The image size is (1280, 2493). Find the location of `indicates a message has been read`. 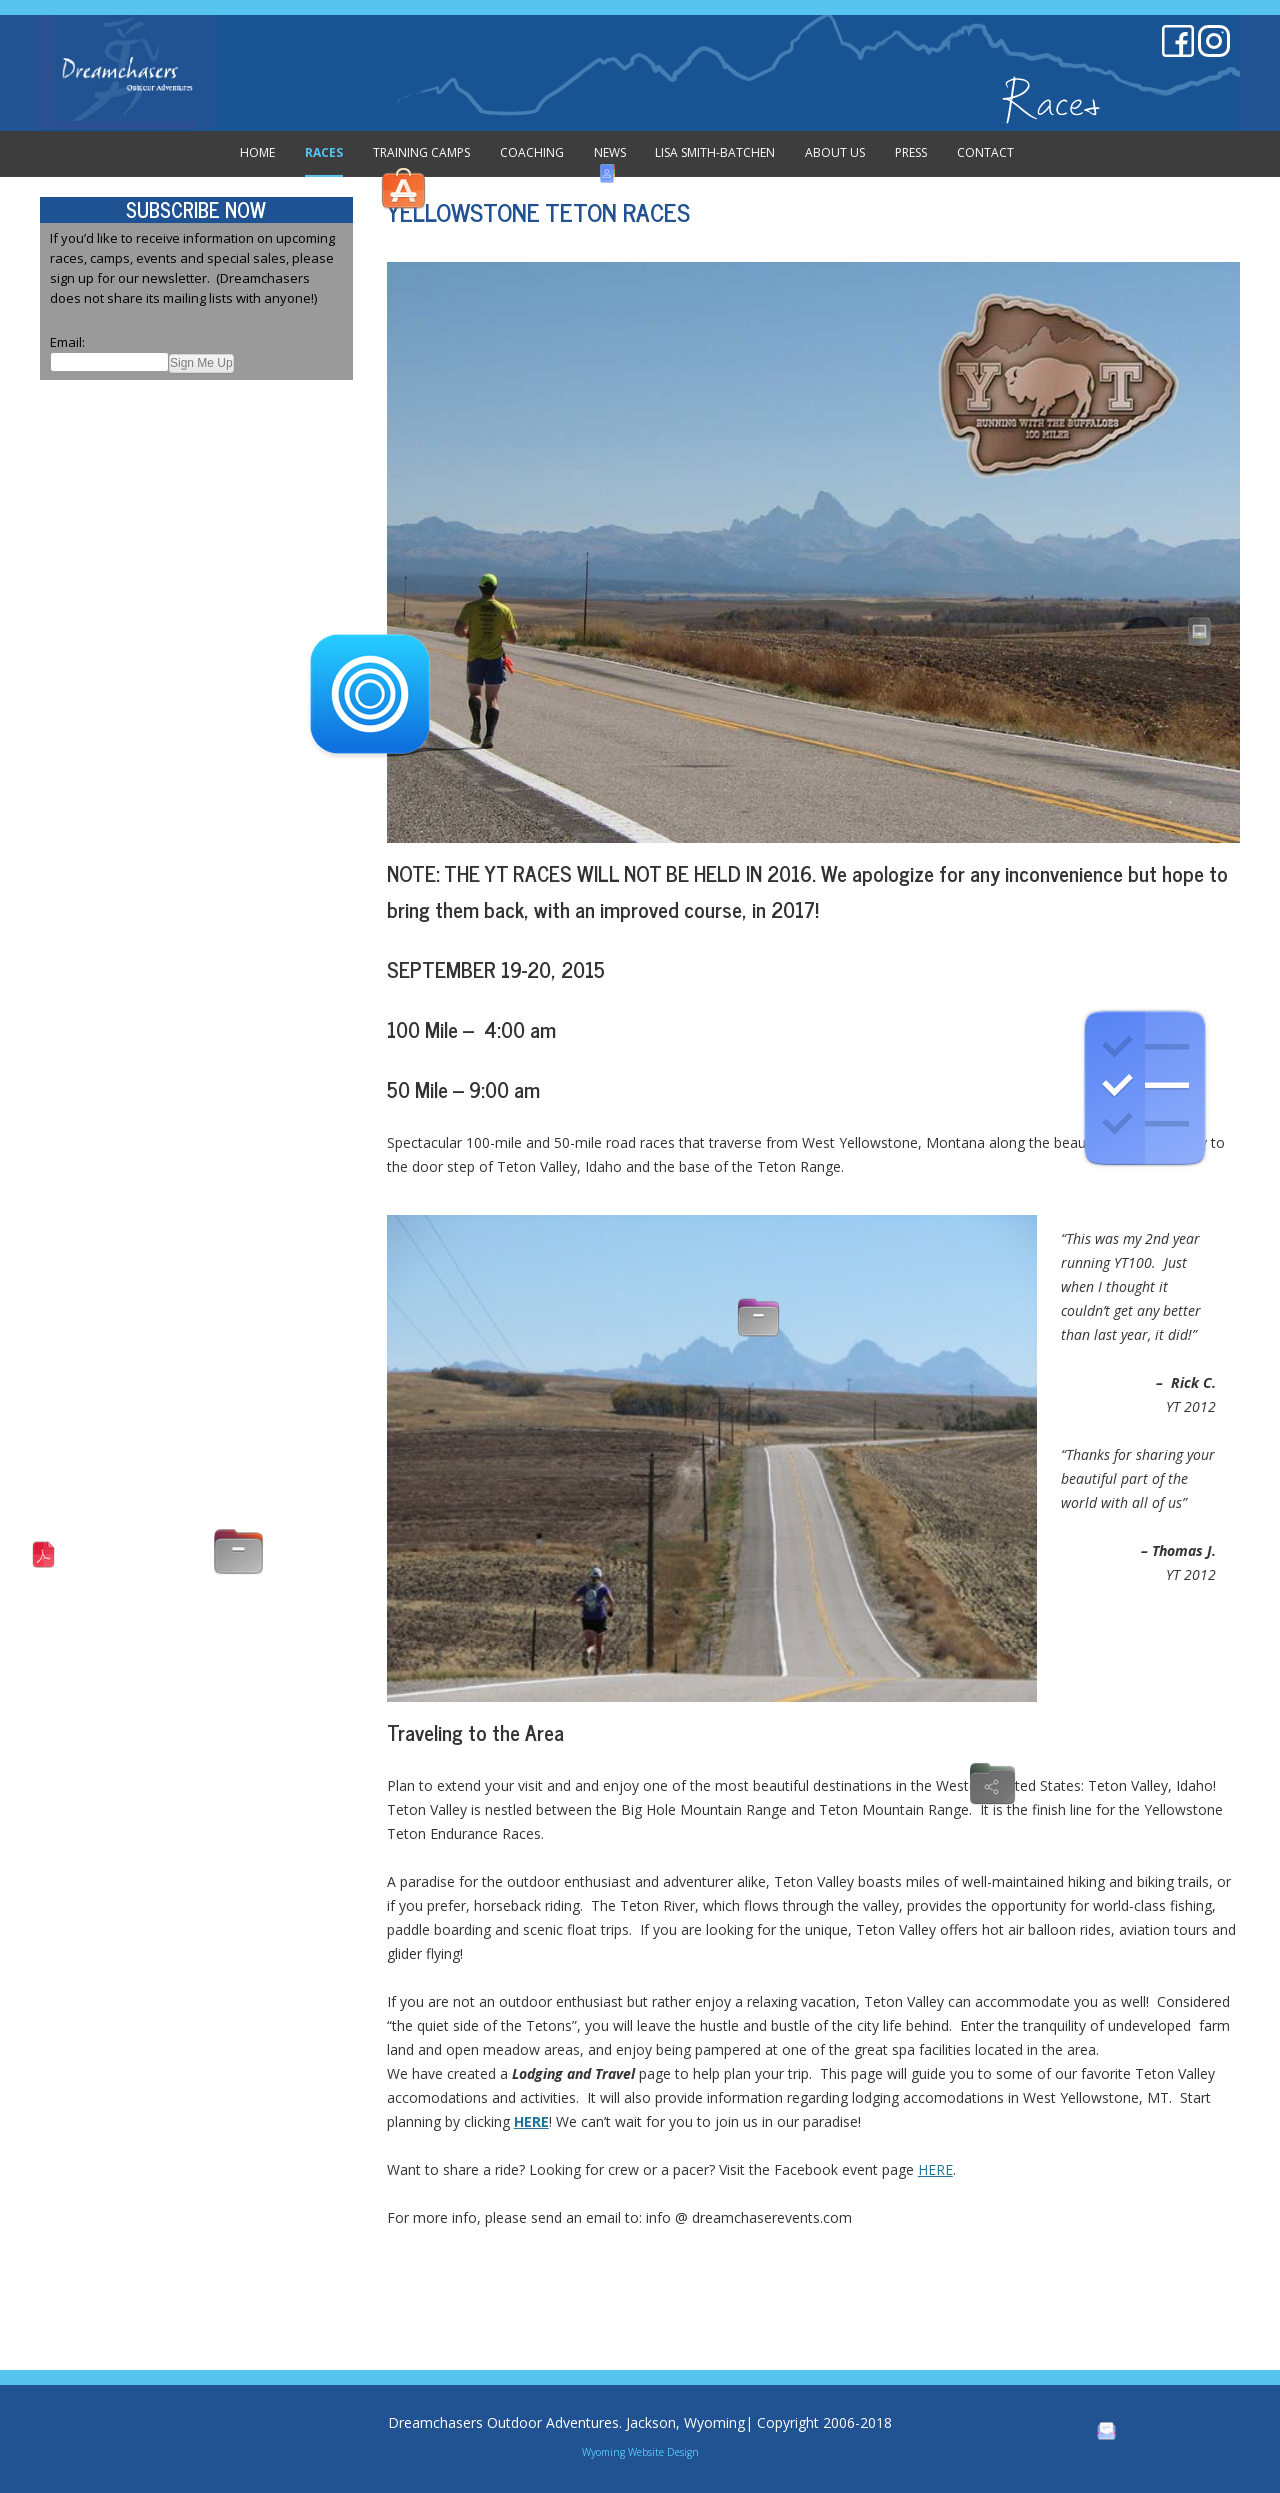

indicates a message has been read is located at coordinates (1106, 2431).